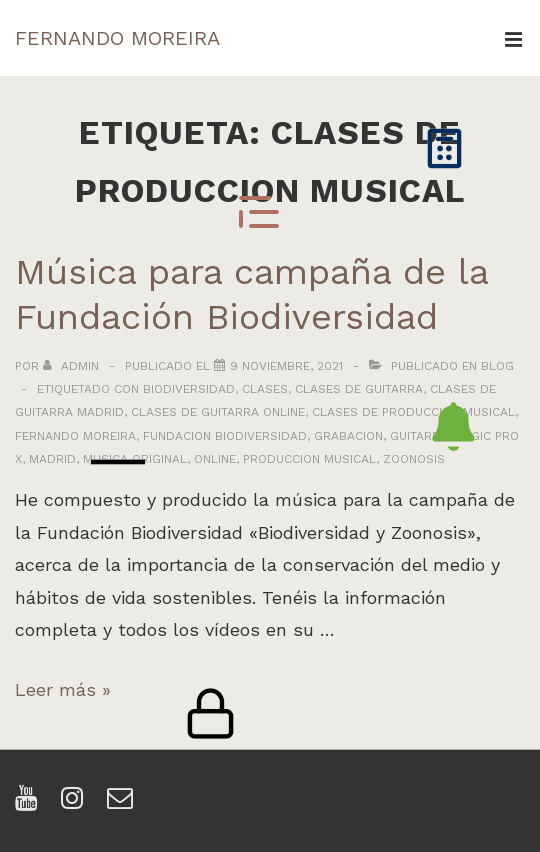 This screenshot has height=852, width=540. What do you see at coordinates (210, 713) in the screenshot?
I see `lock or secure this item` at bounding box center [210, 713].